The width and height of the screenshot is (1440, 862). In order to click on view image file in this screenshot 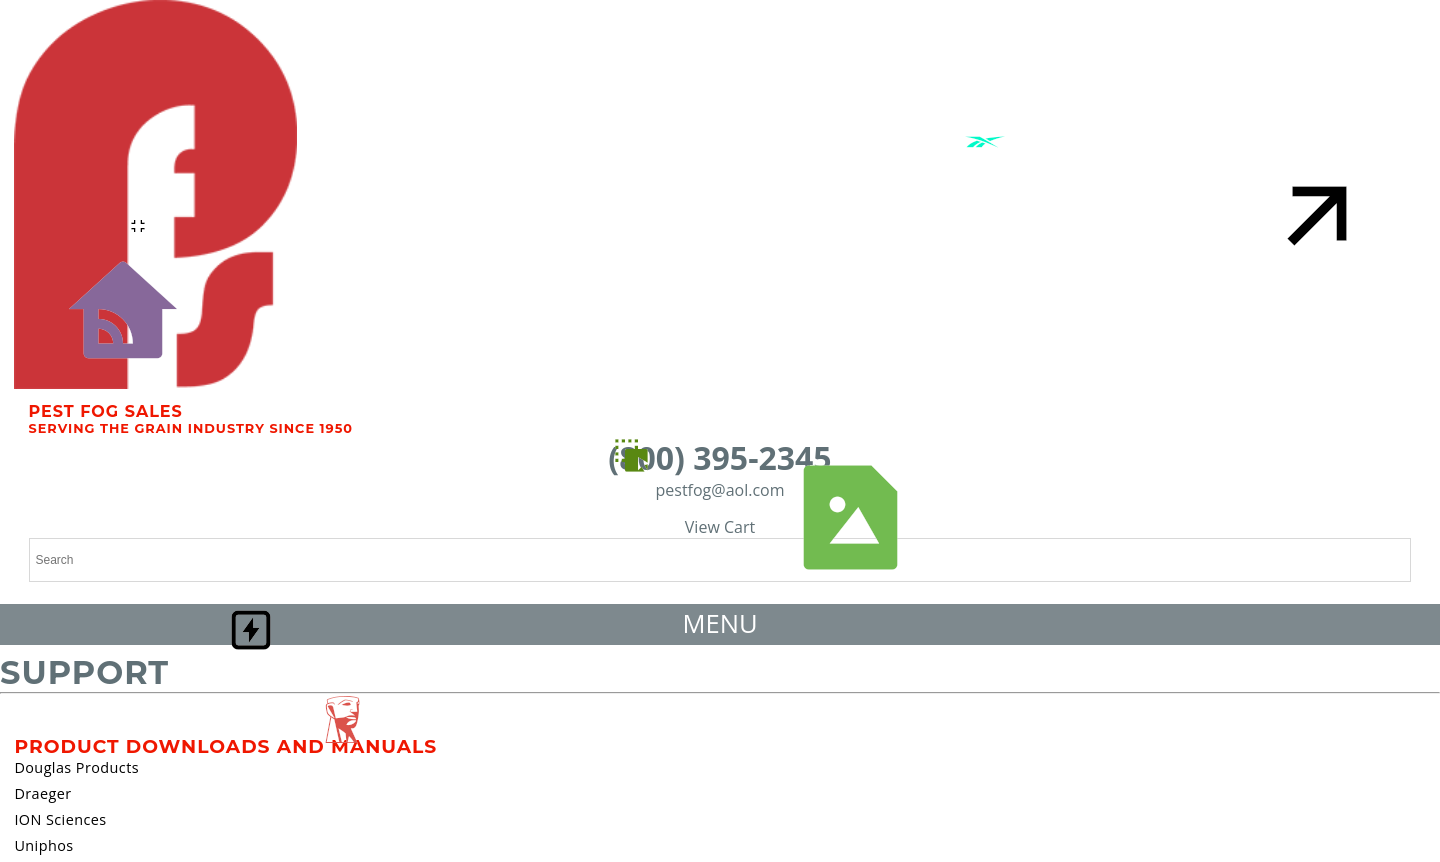, I will do `click(850, 517)`.